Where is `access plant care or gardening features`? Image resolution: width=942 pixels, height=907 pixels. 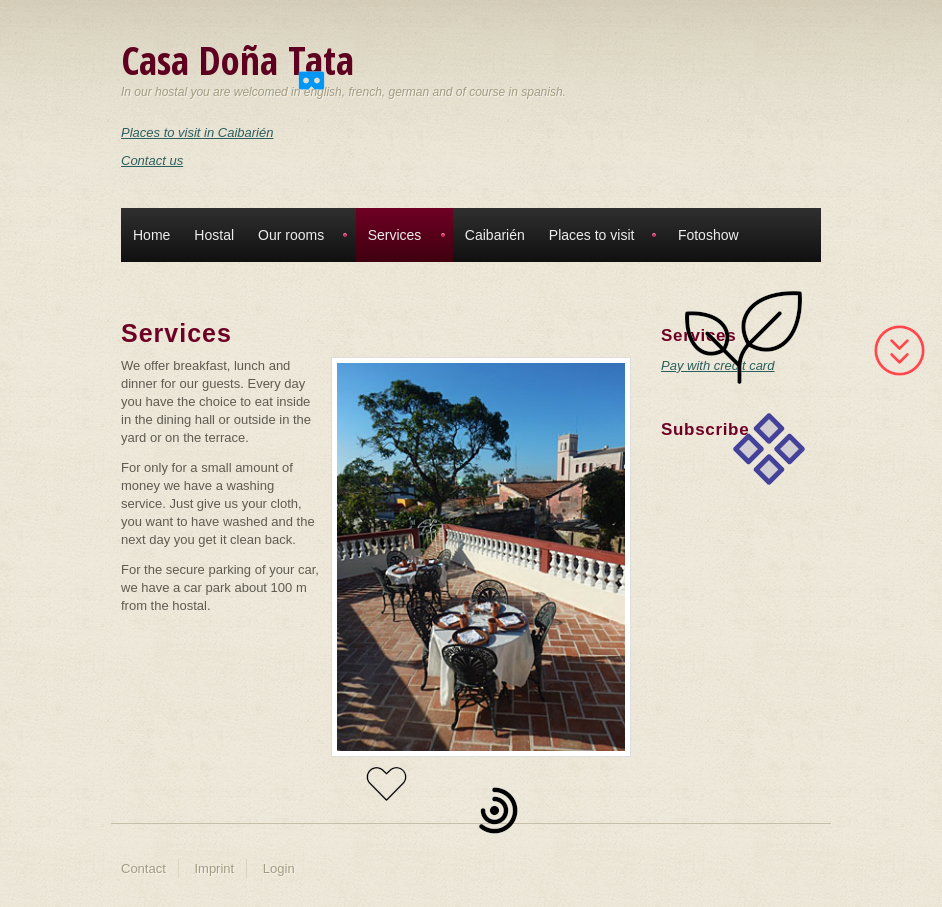 access plant care or gardening features is located at coordinates (743, 333).